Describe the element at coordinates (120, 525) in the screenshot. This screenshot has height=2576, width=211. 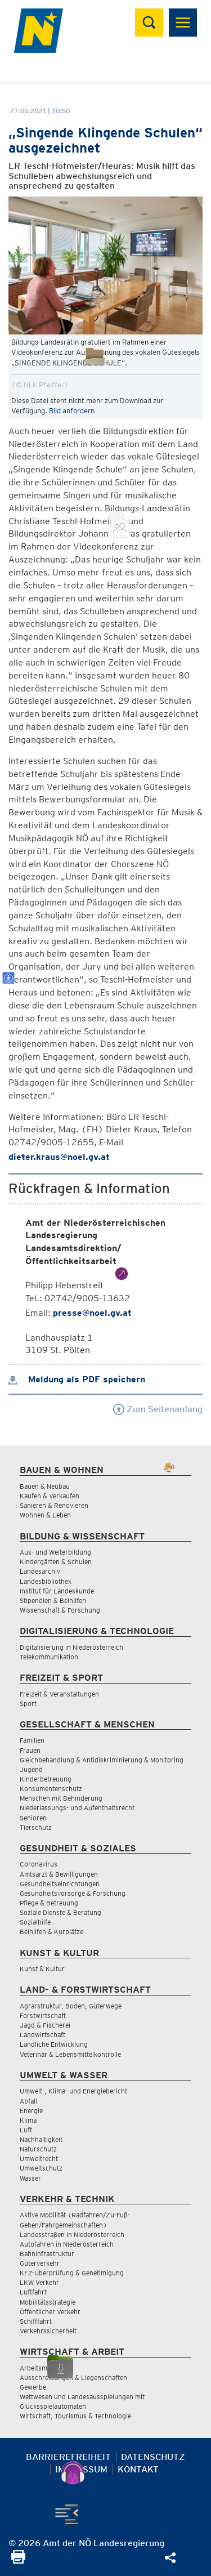
I see `credits or attribution text file` at that location.